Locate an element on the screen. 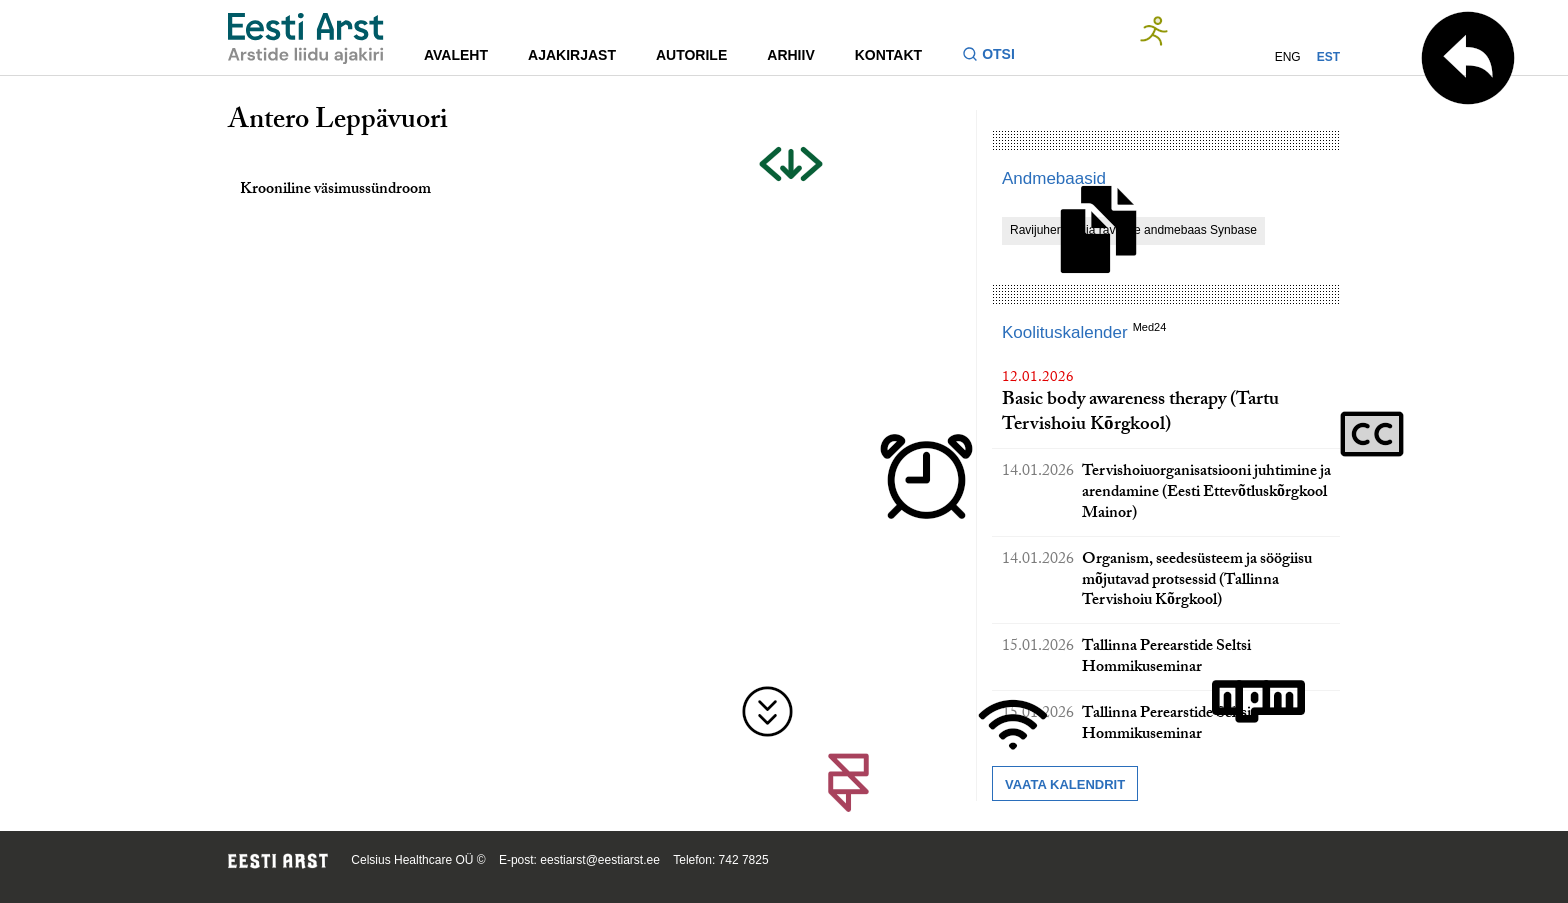 This screenshot has height=903, width=1568. view all documents is located at coordinates (1098, 229).